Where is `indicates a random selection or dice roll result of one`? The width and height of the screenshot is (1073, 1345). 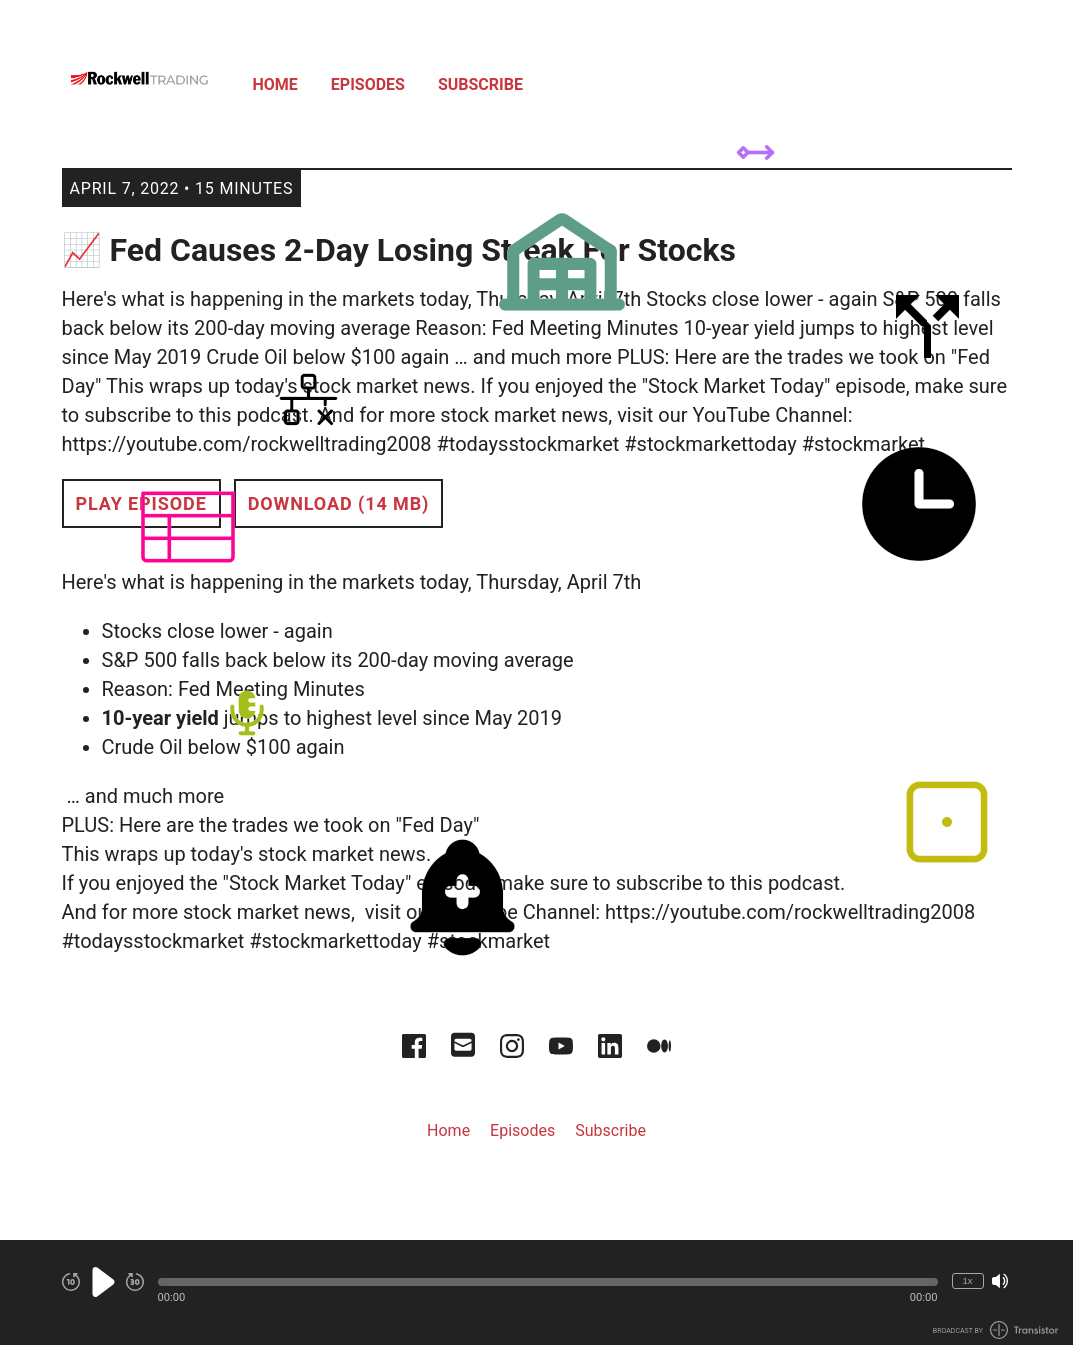
indicates a random selection or dice roll result of one is located at coordinates (947, 822).